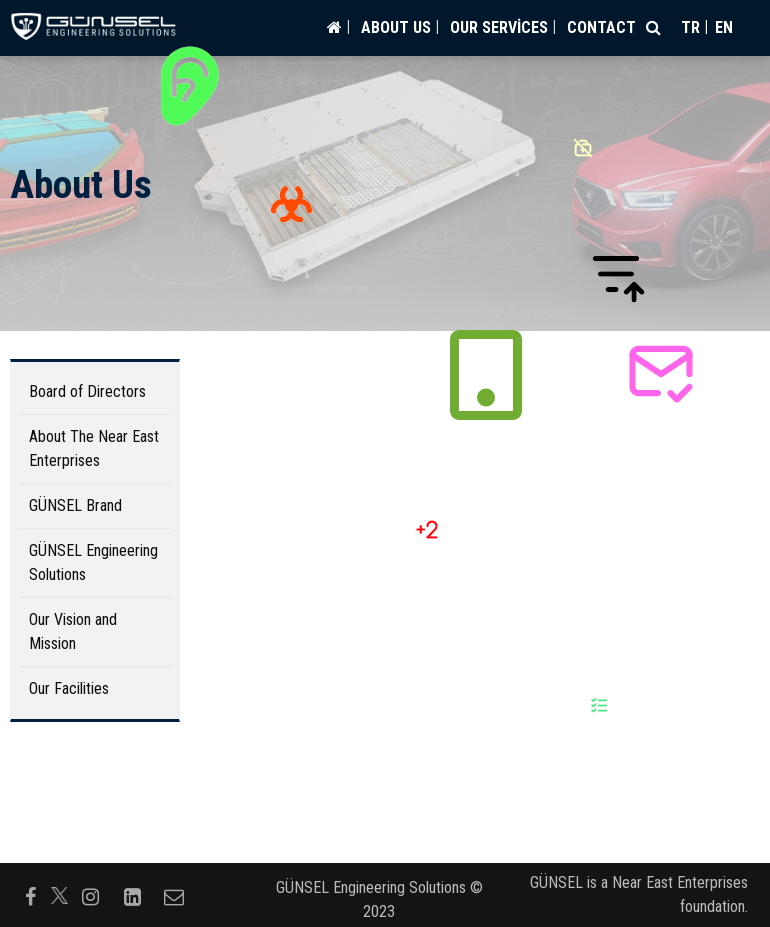  Describe the element at coordinates (616, 274) in the screenshot. I see `sort items in ascending order` at that location.